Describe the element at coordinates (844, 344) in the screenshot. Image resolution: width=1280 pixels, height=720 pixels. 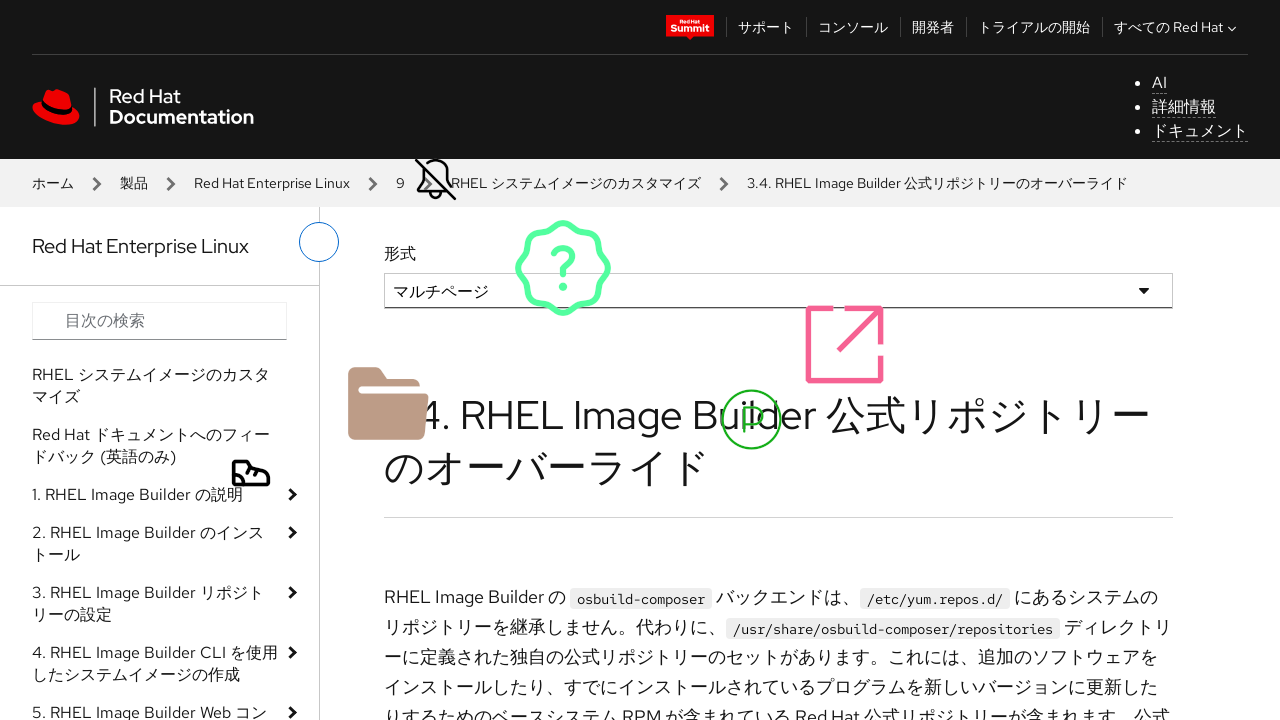
I see `open link in a new window or tab` at that location.